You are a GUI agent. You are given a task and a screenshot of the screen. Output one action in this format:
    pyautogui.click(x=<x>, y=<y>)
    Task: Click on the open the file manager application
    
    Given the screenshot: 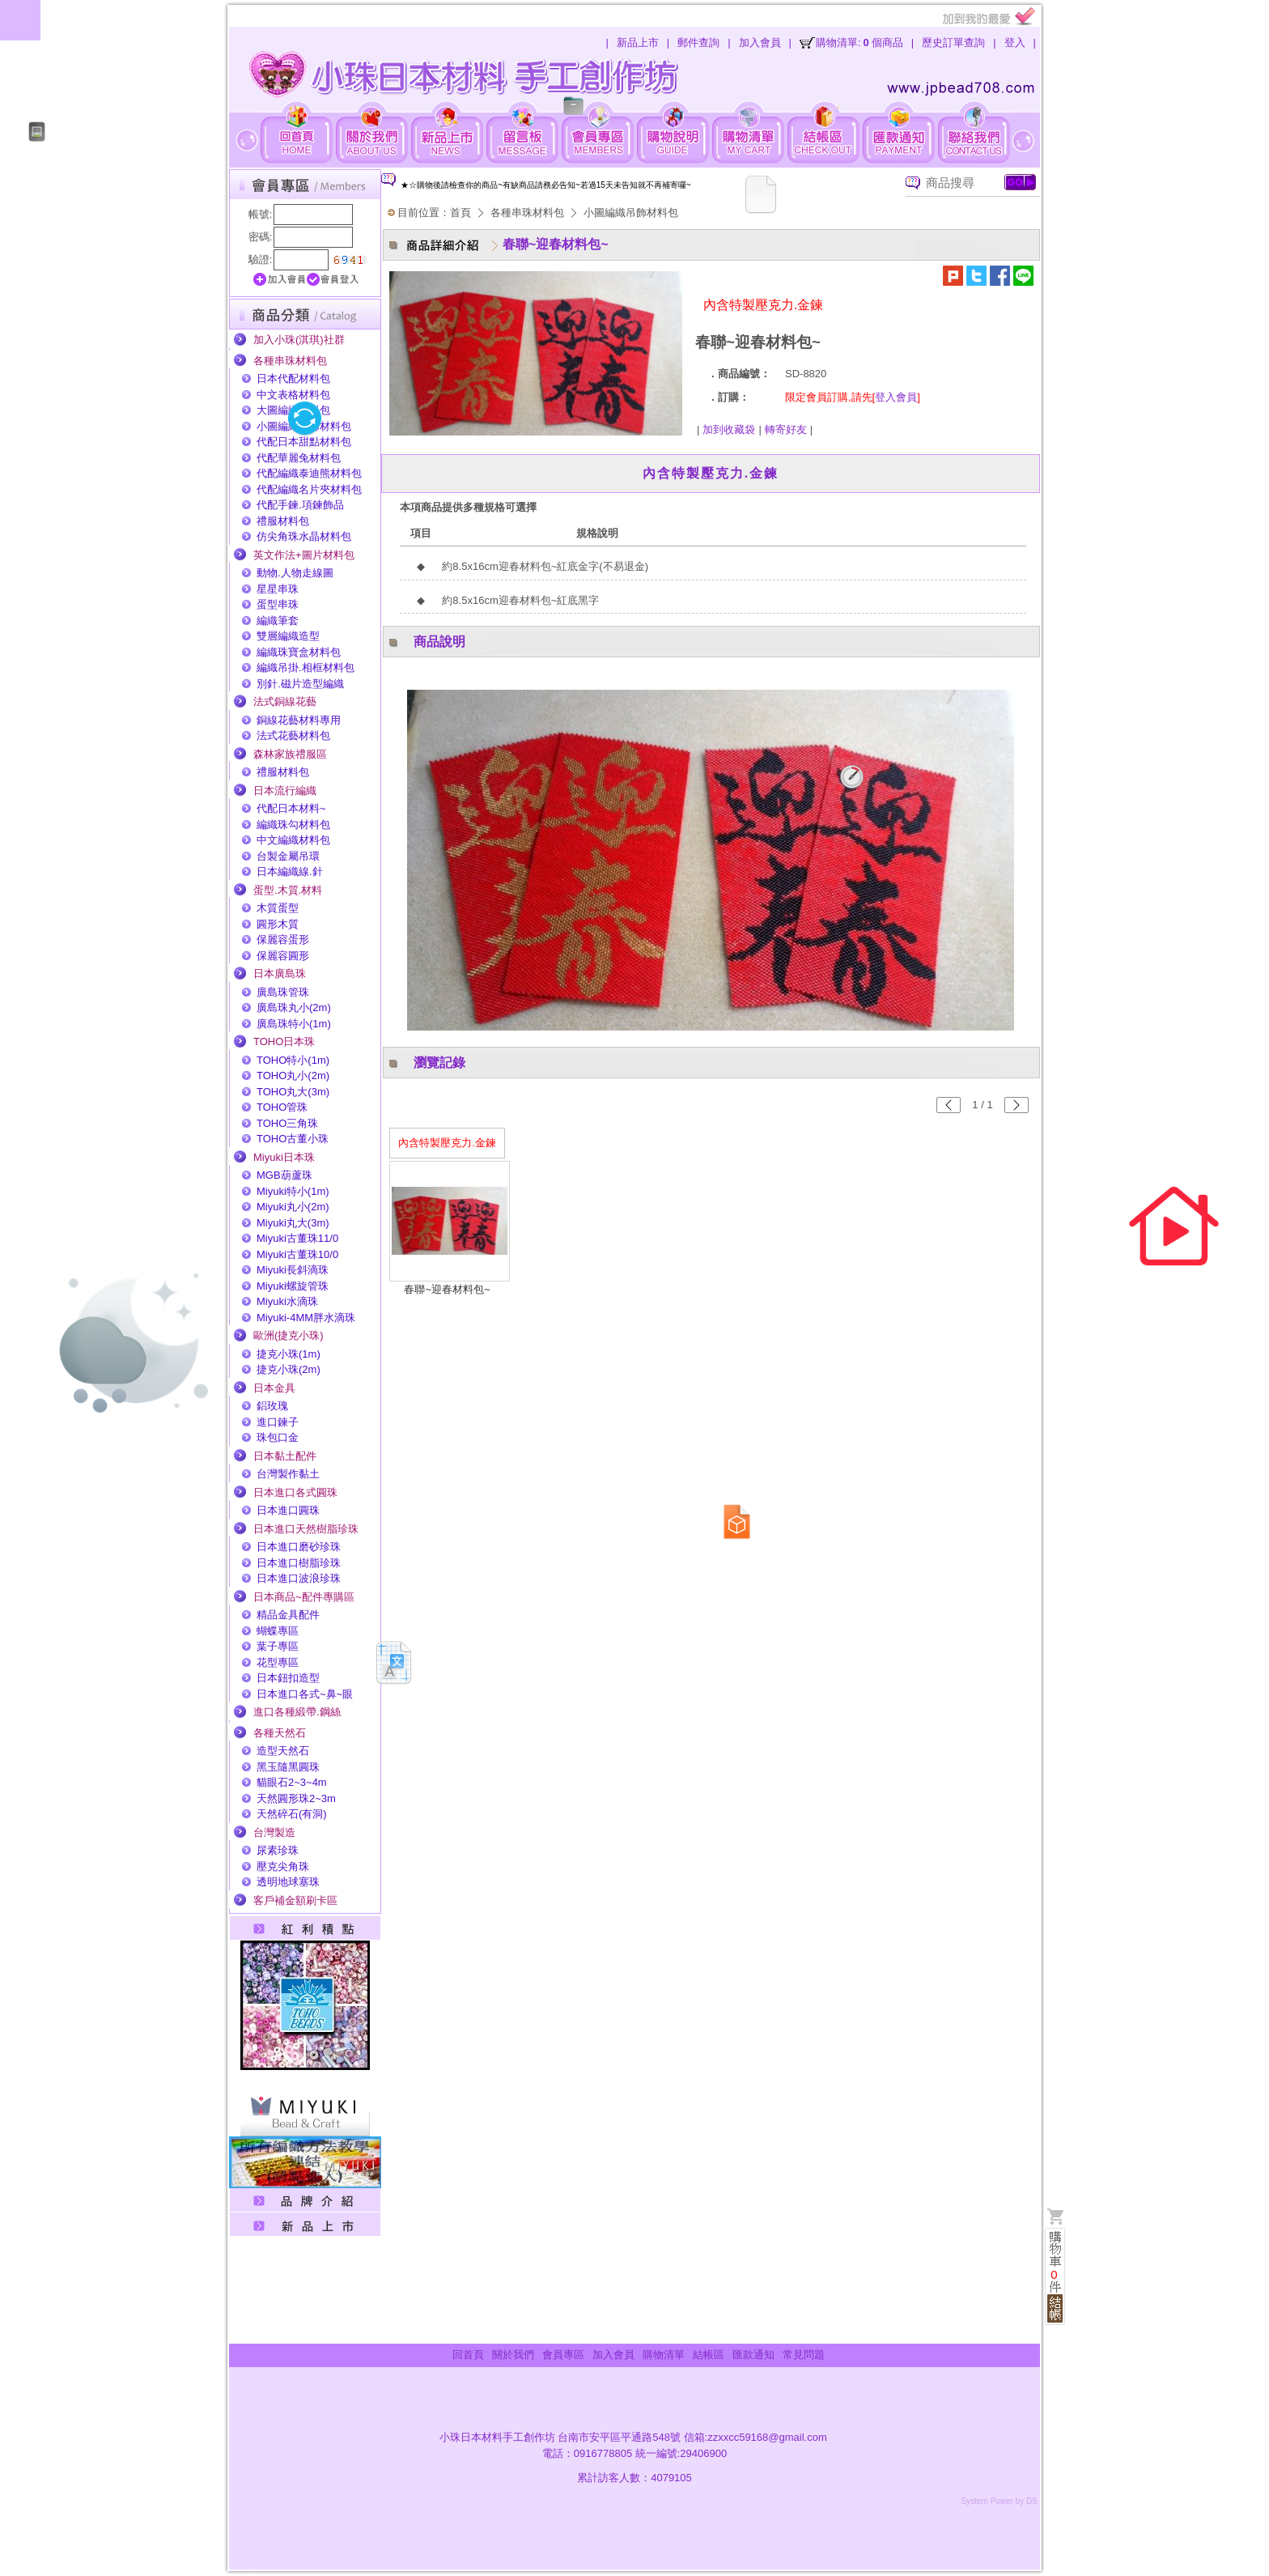 What is the action you would take?
    pyautogui.click(x=573, y=105)
    